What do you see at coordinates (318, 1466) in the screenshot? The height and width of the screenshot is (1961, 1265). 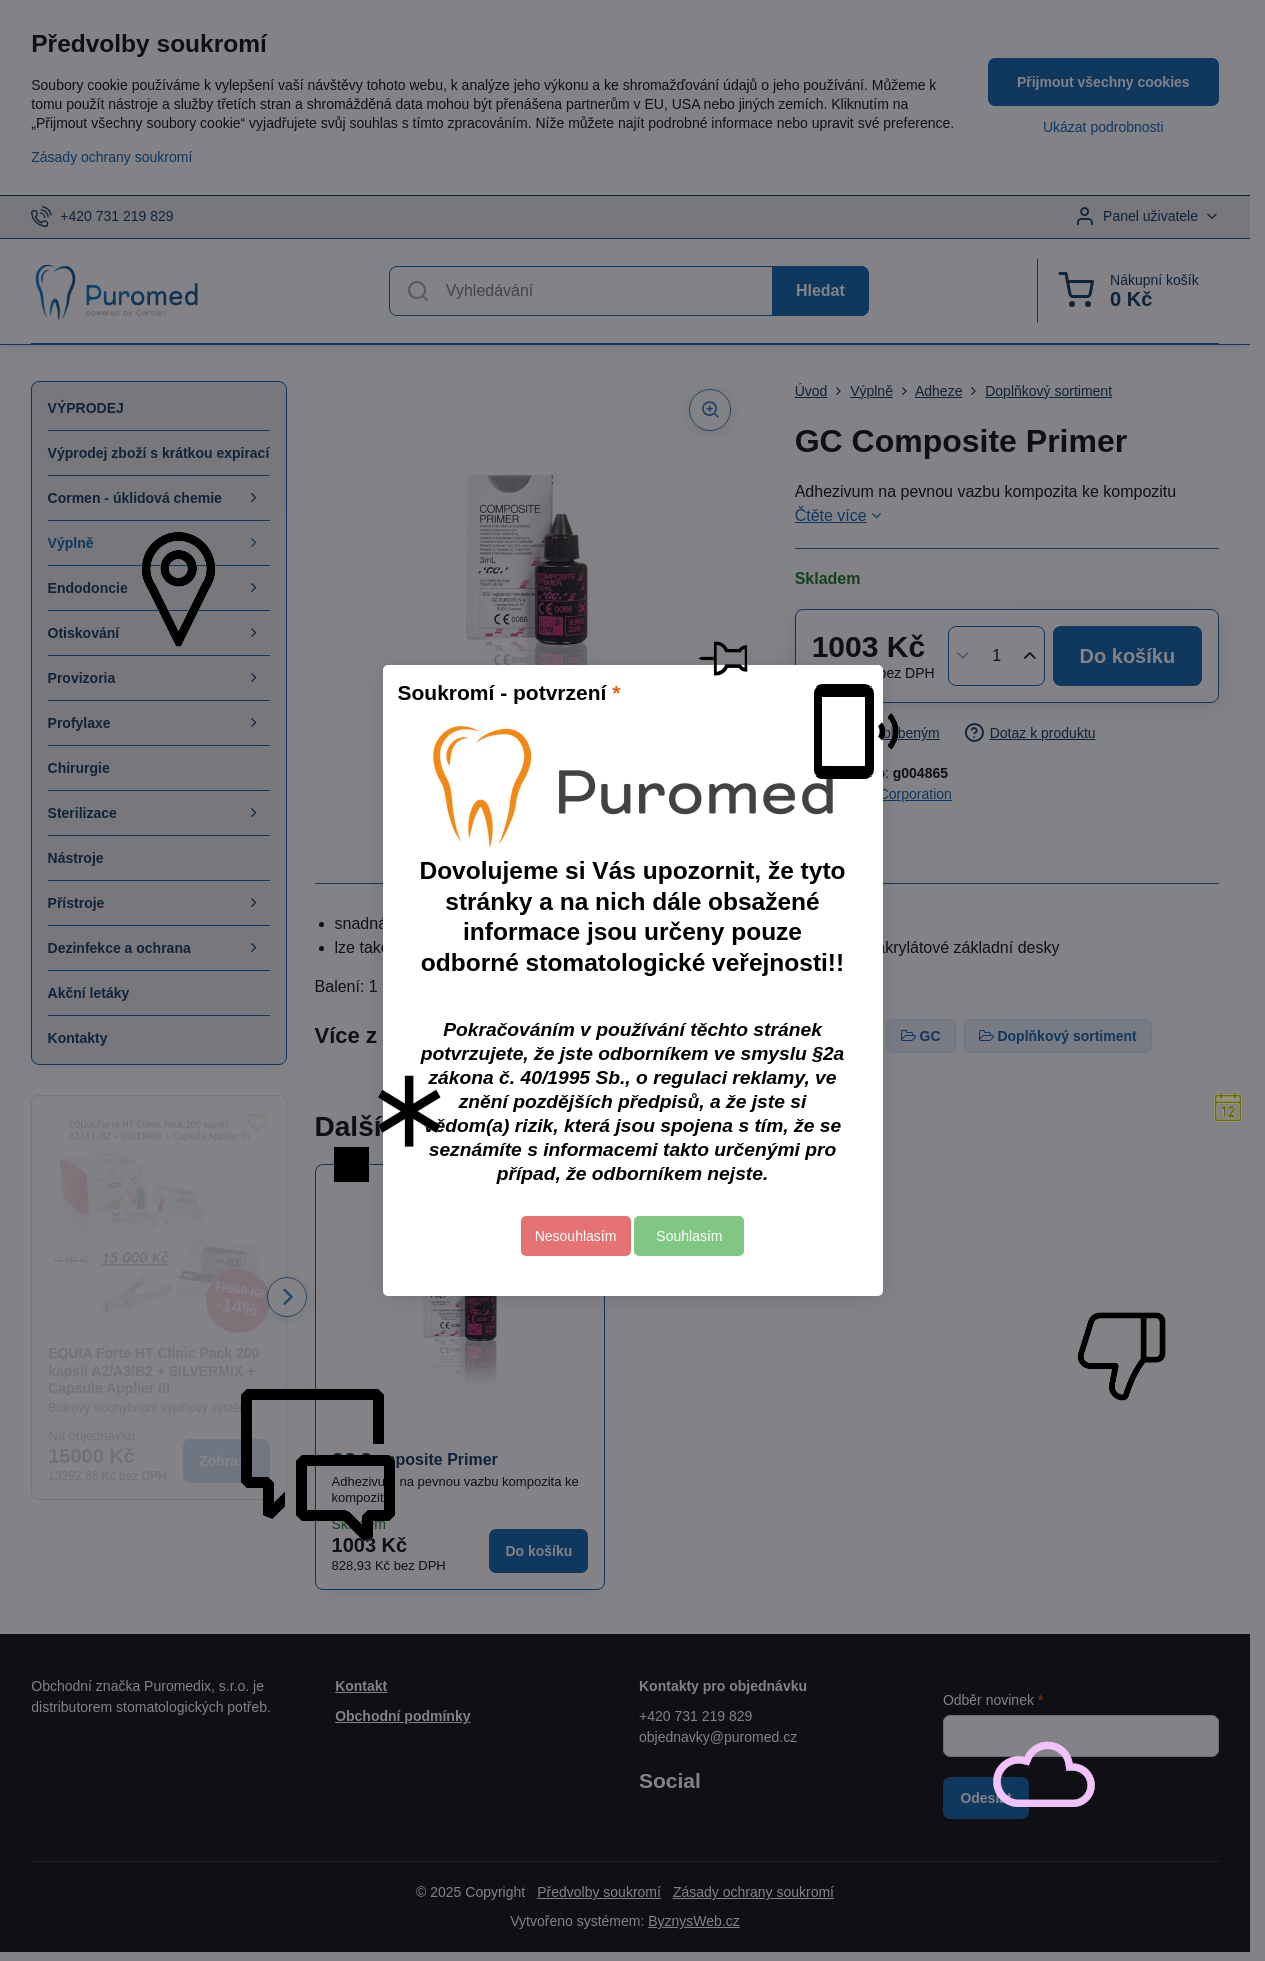 I see `open discussion thread or comments` at bounding box center [318, 1466].